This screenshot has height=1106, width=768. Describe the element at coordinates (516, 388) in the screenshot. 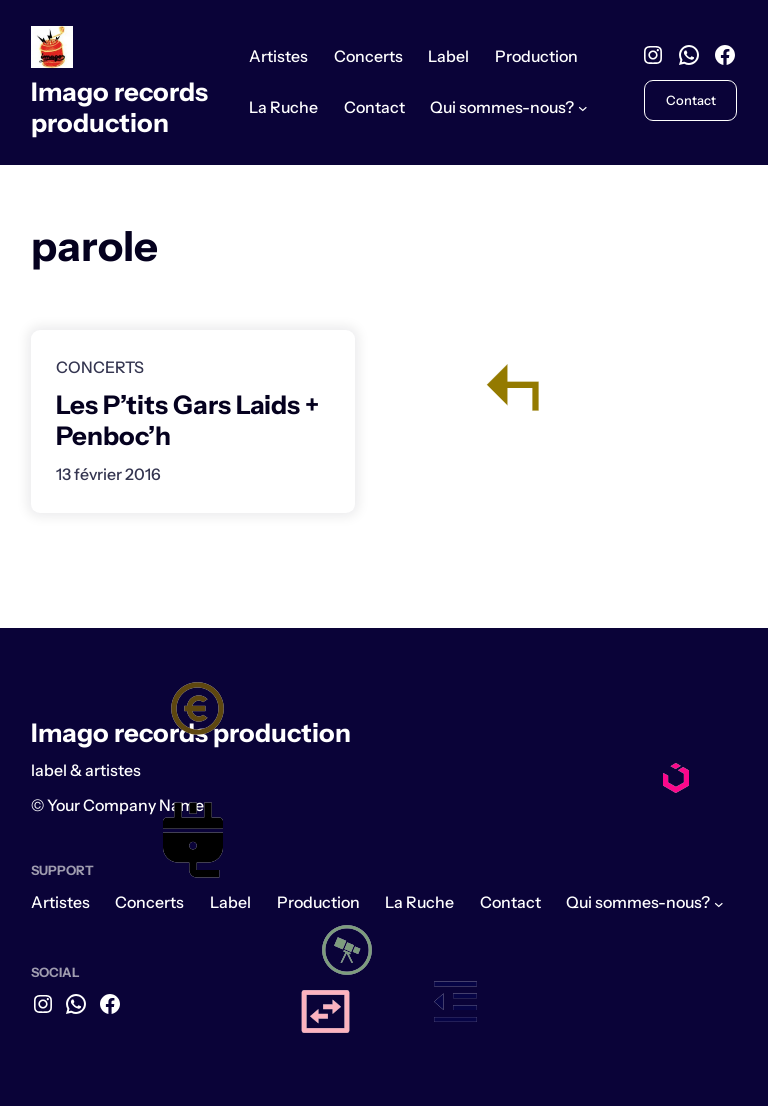

I see `reply to a message` at that location.